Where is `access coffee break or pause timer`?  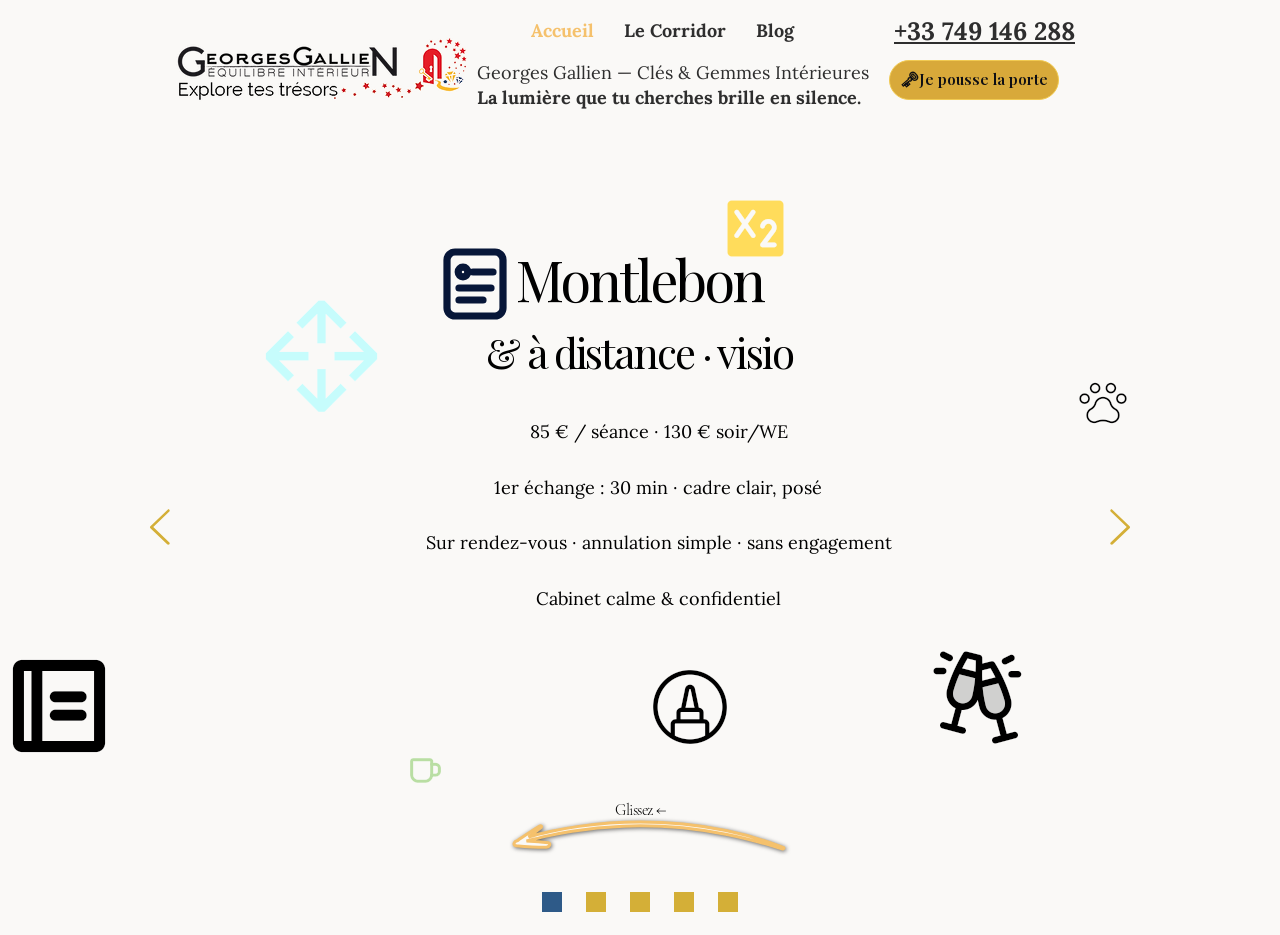 access coffee break or pause timer is located at coordinates (425, 770).